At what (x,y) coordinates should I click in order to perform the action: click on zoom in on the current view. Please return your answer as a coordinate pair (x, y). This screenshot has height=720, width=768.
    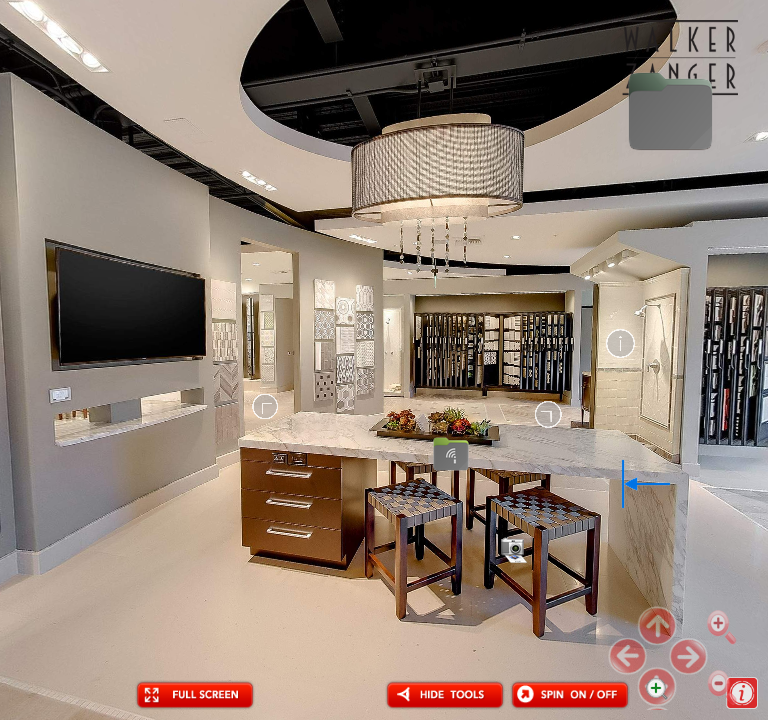
    Looking at the image, I should click on (657, 689).